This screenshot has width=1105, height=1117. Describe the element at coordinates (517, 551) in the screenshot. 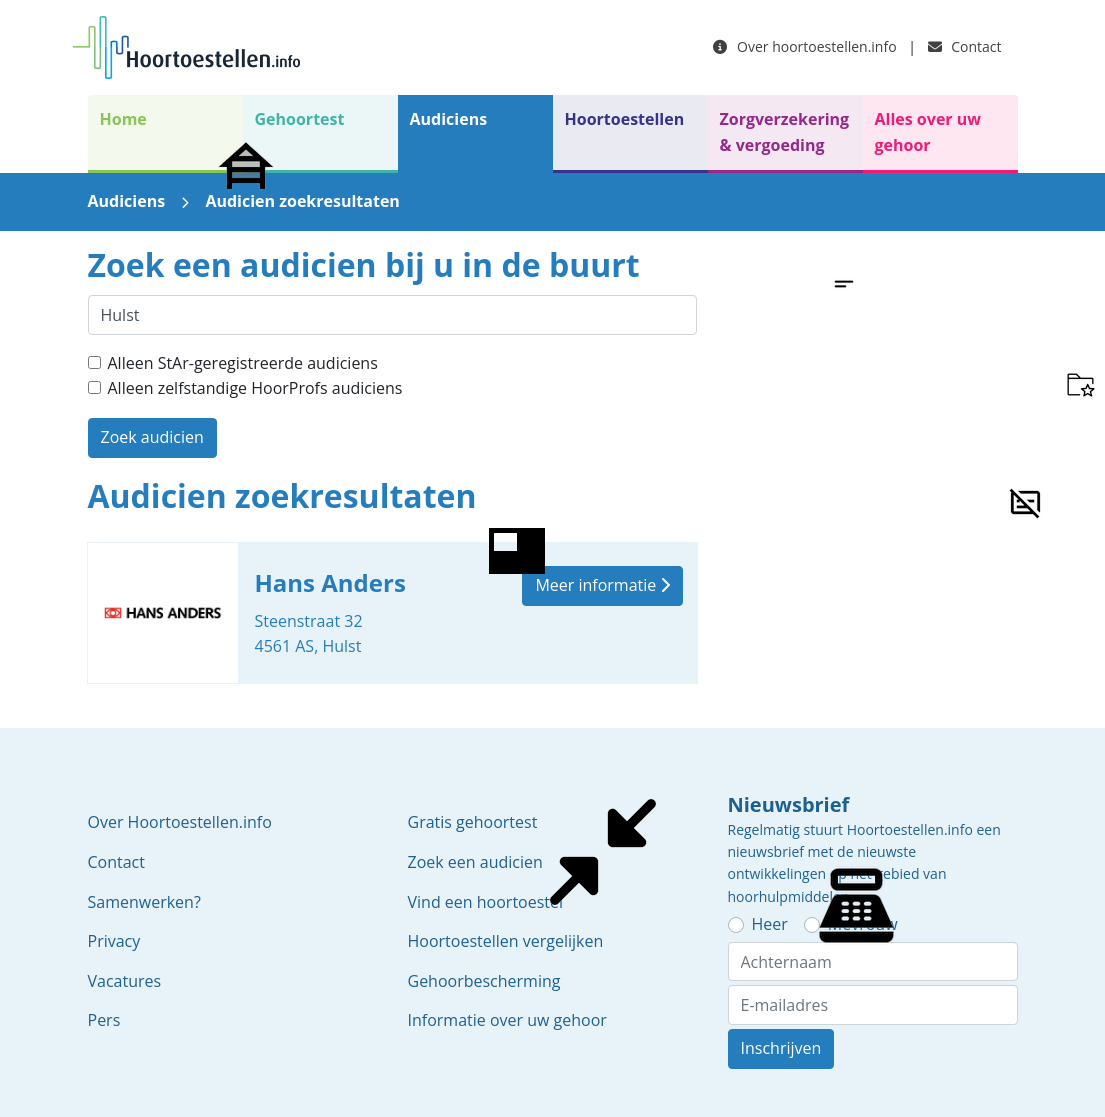

I see `view featured video content` at that location.